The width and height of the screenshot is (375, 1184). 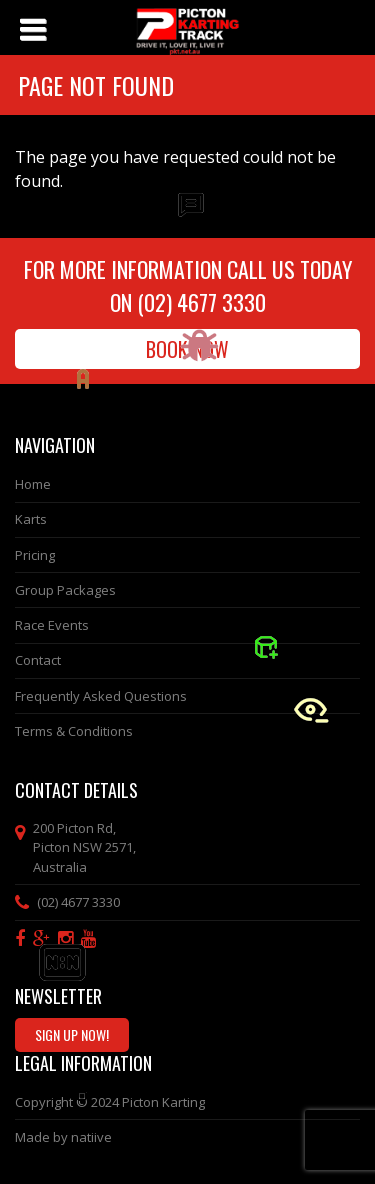 What do you see at coordinates (191, 203) in the screenshot?
I see `open chat or messaging` at bounding box center [191, 203].